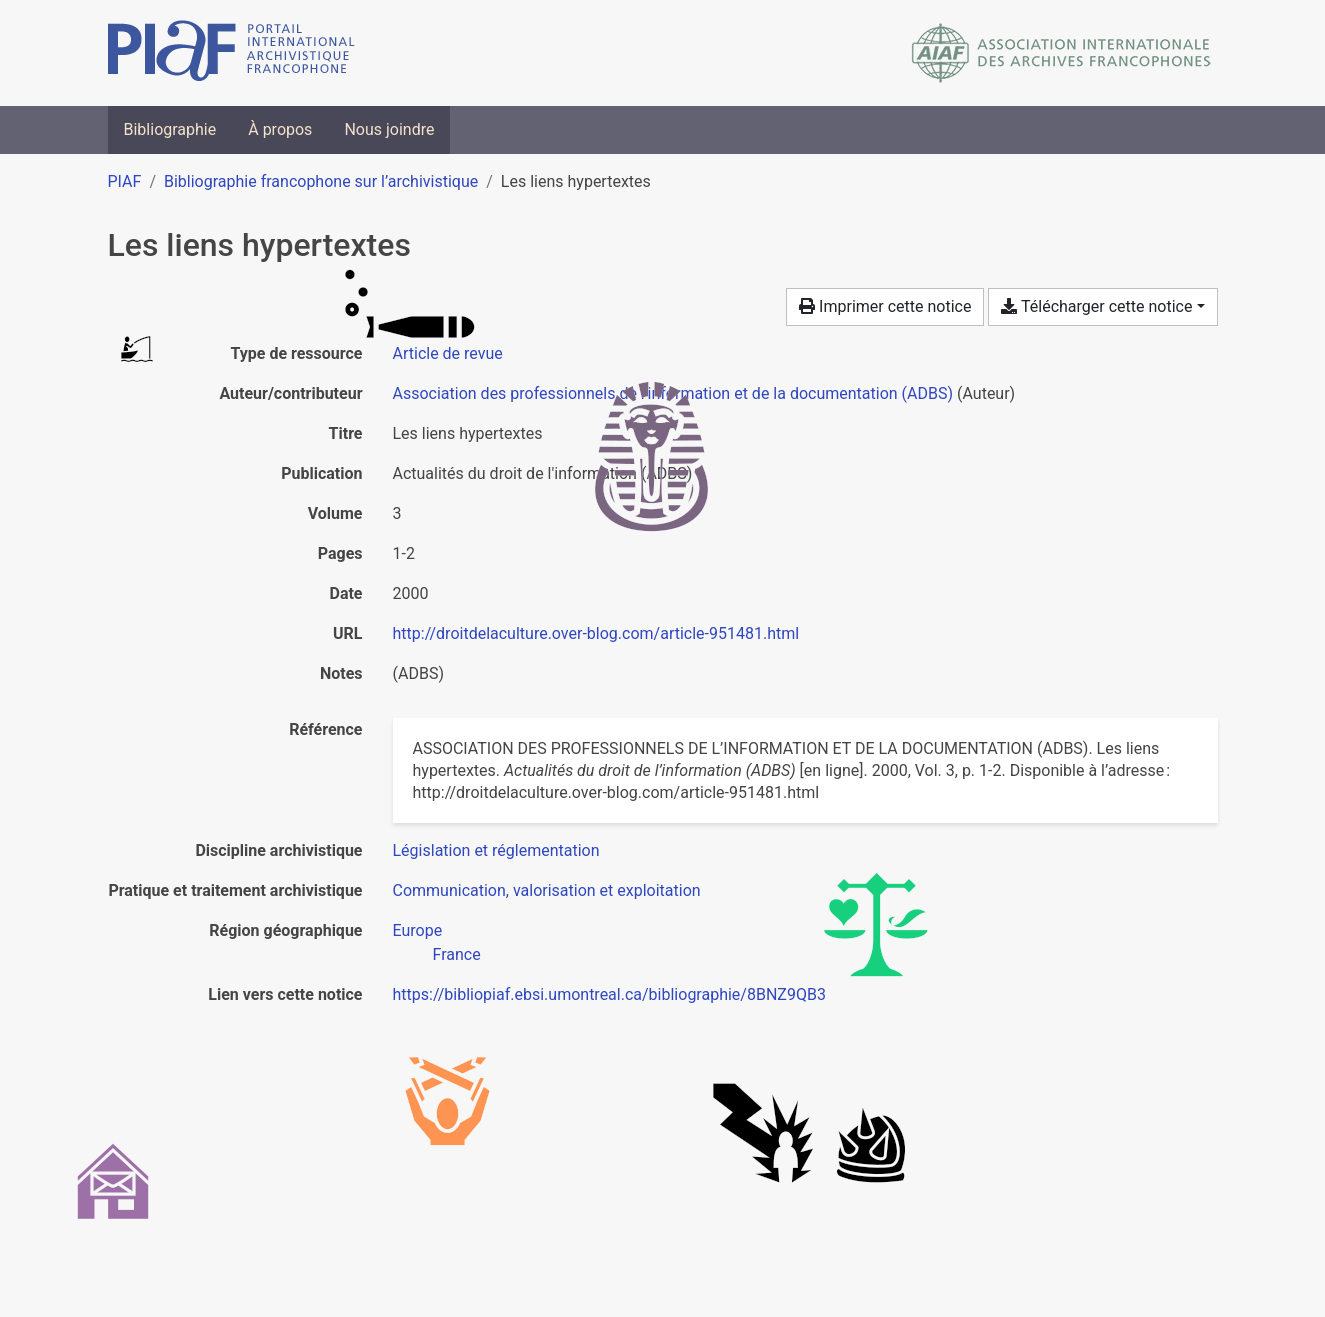 Image resolution: width=1325 pixels, height=1317 pixels. What do you see at coordinates (447, 1099) in the screenshot?
I see `view combat power or battle strength` at bounding box center [447, 1099].